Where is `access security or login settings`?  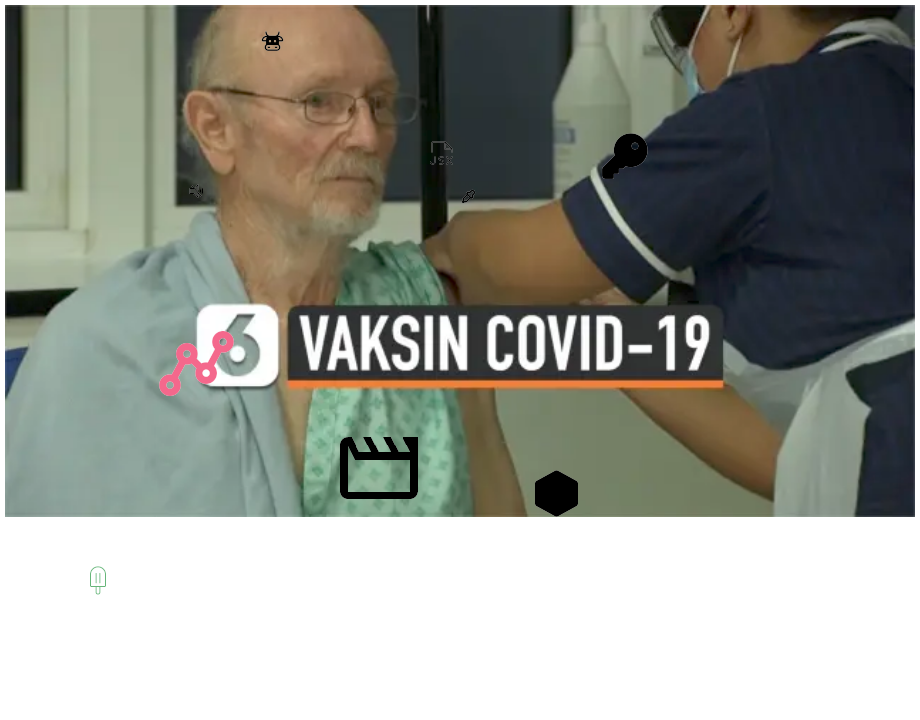 access security or login settings is located at coordinates (624, 157).